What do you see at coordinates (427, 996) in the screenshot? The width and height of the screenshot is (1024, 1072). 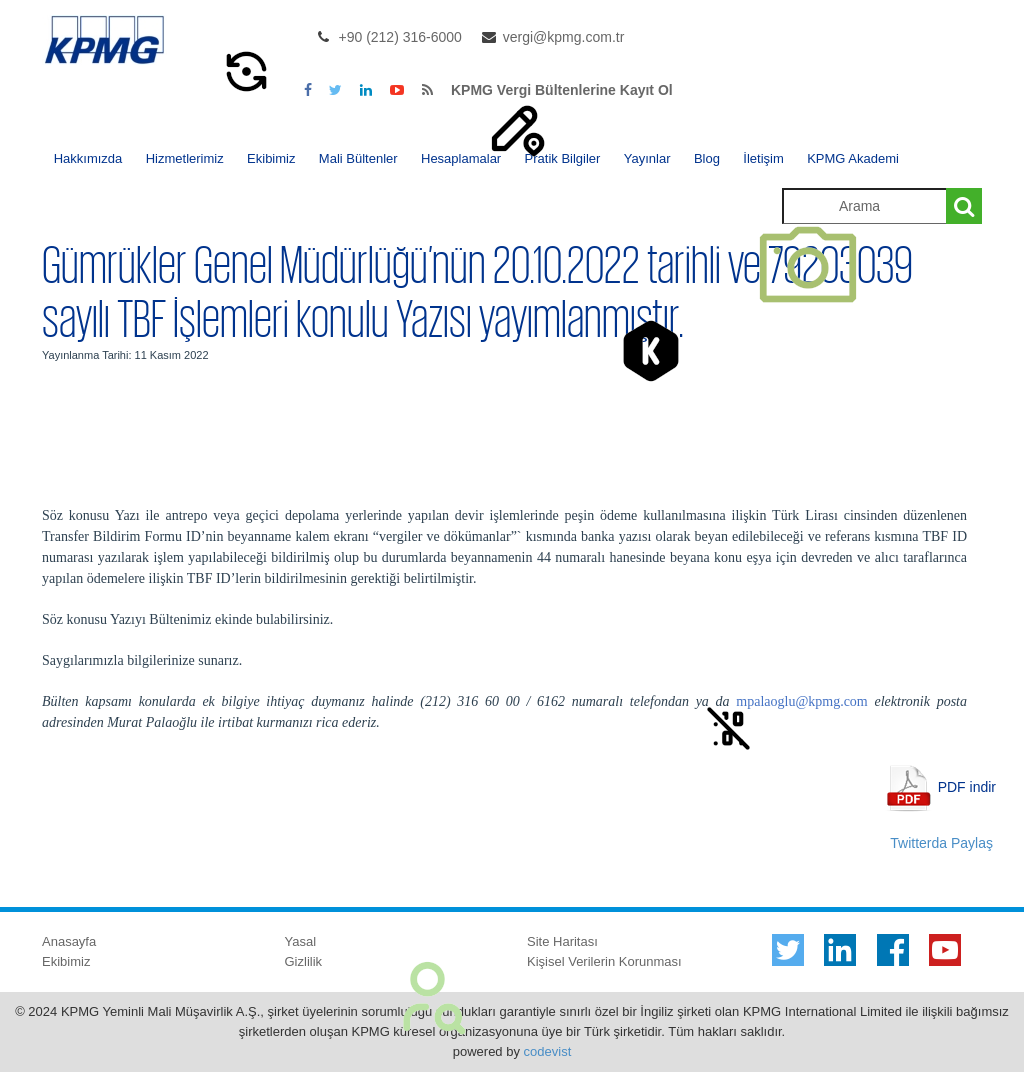 I see `search for a user or contact` at bounding box center [427, 996].